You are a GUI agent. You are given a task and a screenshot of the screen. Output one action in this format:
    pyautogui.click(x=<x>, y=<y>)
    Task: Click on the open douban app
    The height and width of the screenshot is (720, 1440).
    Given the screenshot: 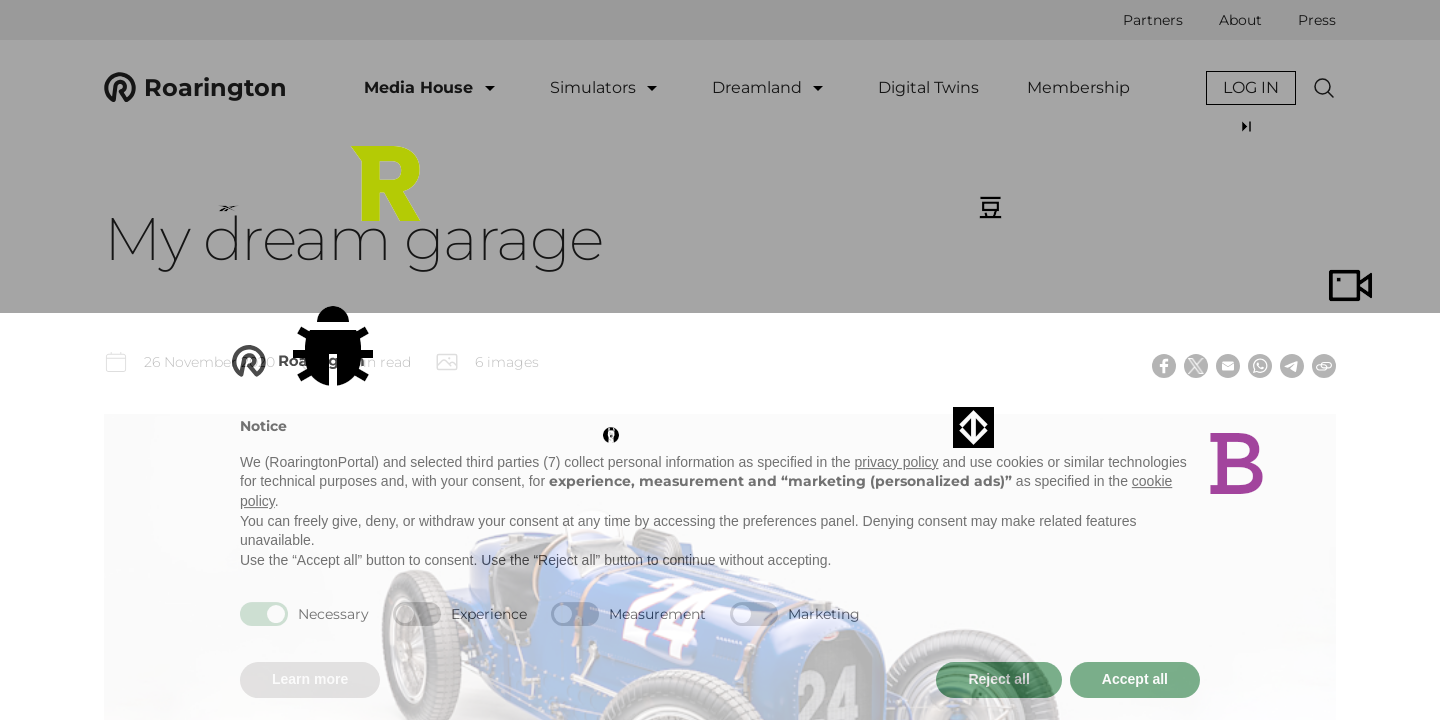 What is the action you would take?
    pyautogui.click(x=990, y=207)
    